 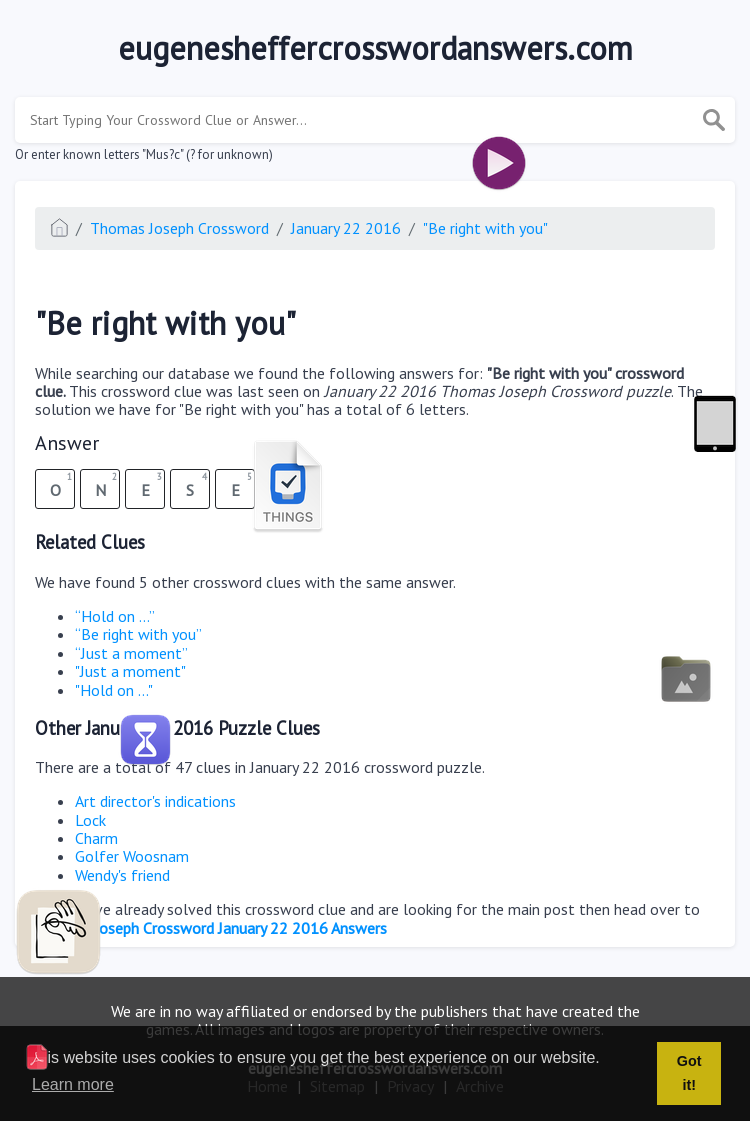 What do you see at coordinates (37, 1057) in the screenshot?
I see `a compressed pdf file` at bounding box center [37, 1057].